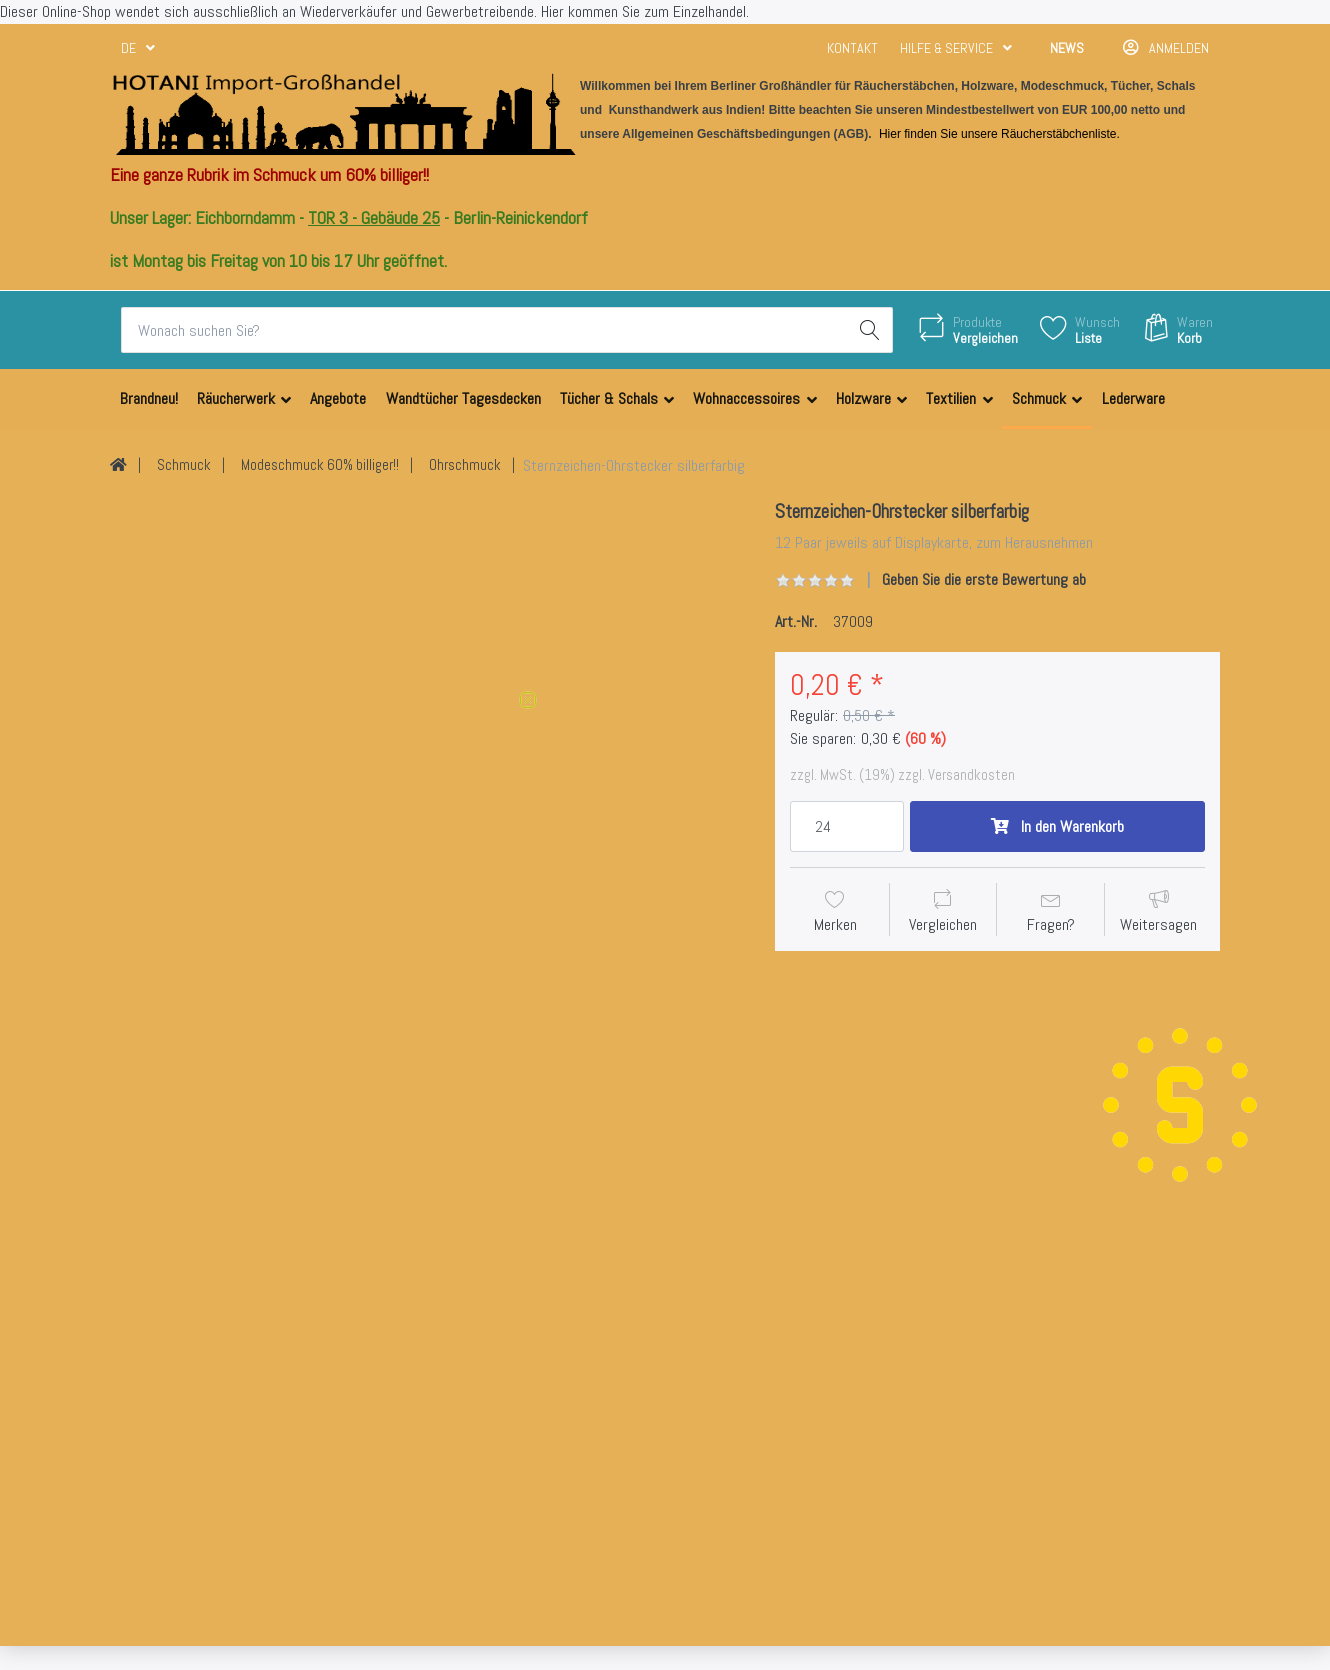 The image size is (1330, 1670). What do you see at coordinates (528, 700) in the screenshot?
I see `view discount or promotional offer` at bounding box center [528, 700].